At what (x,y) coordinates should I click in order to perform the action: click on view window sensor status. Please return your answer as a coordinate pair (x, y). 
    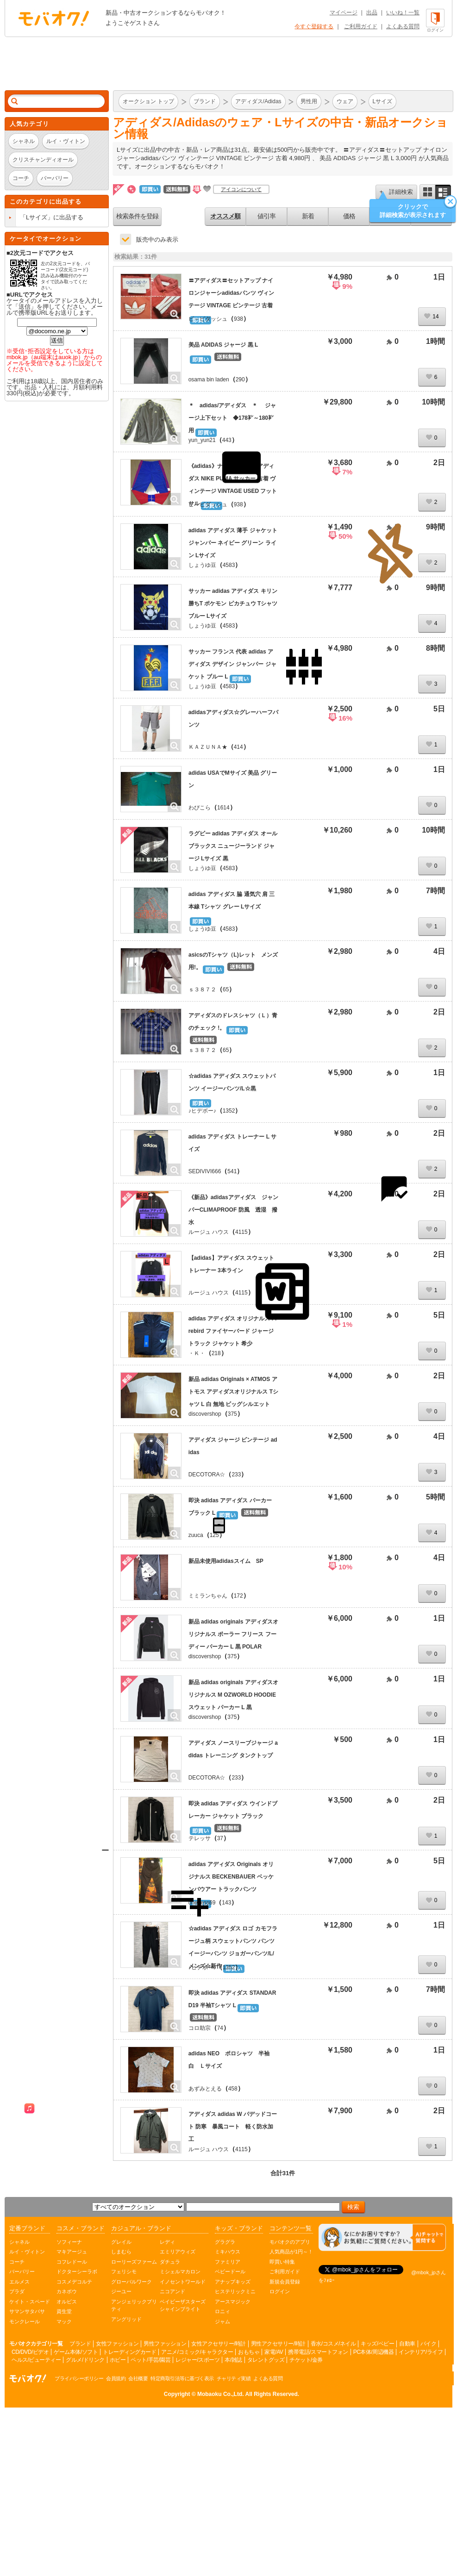
    Looking at the image, I should click on (219, 1525).